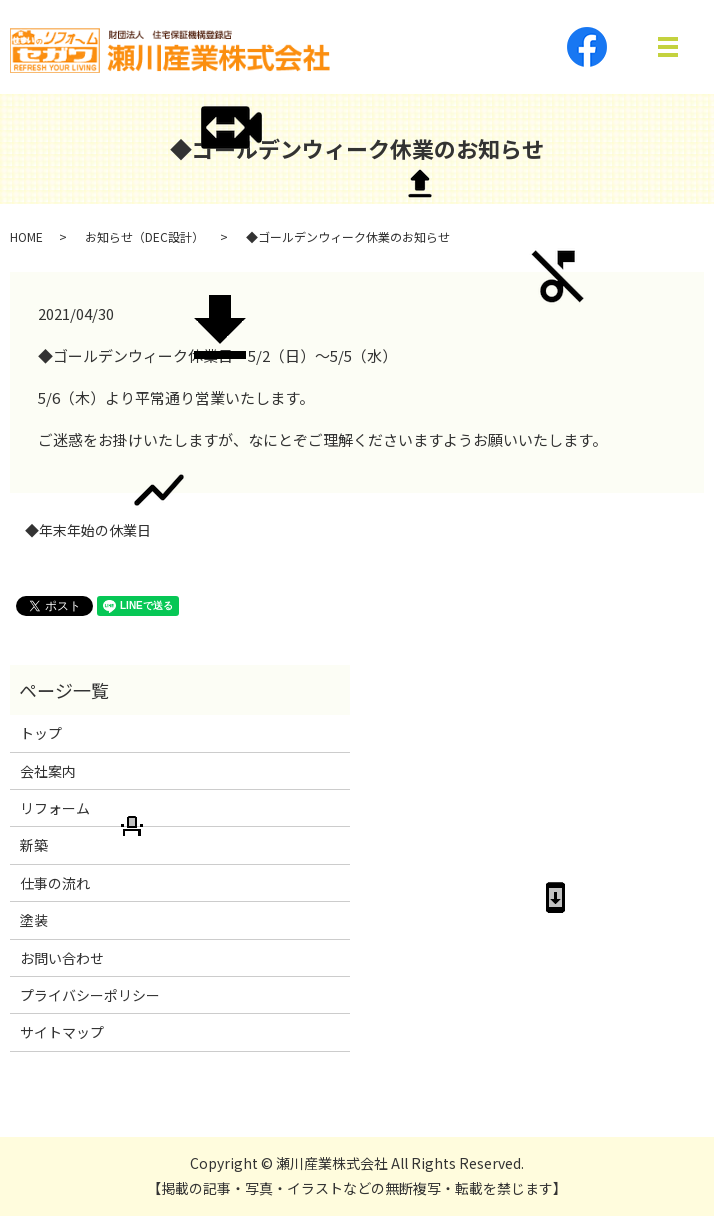 This screenshot has width=714, height=1216. I want to click on view analytics or statistics, so click(159, 490).